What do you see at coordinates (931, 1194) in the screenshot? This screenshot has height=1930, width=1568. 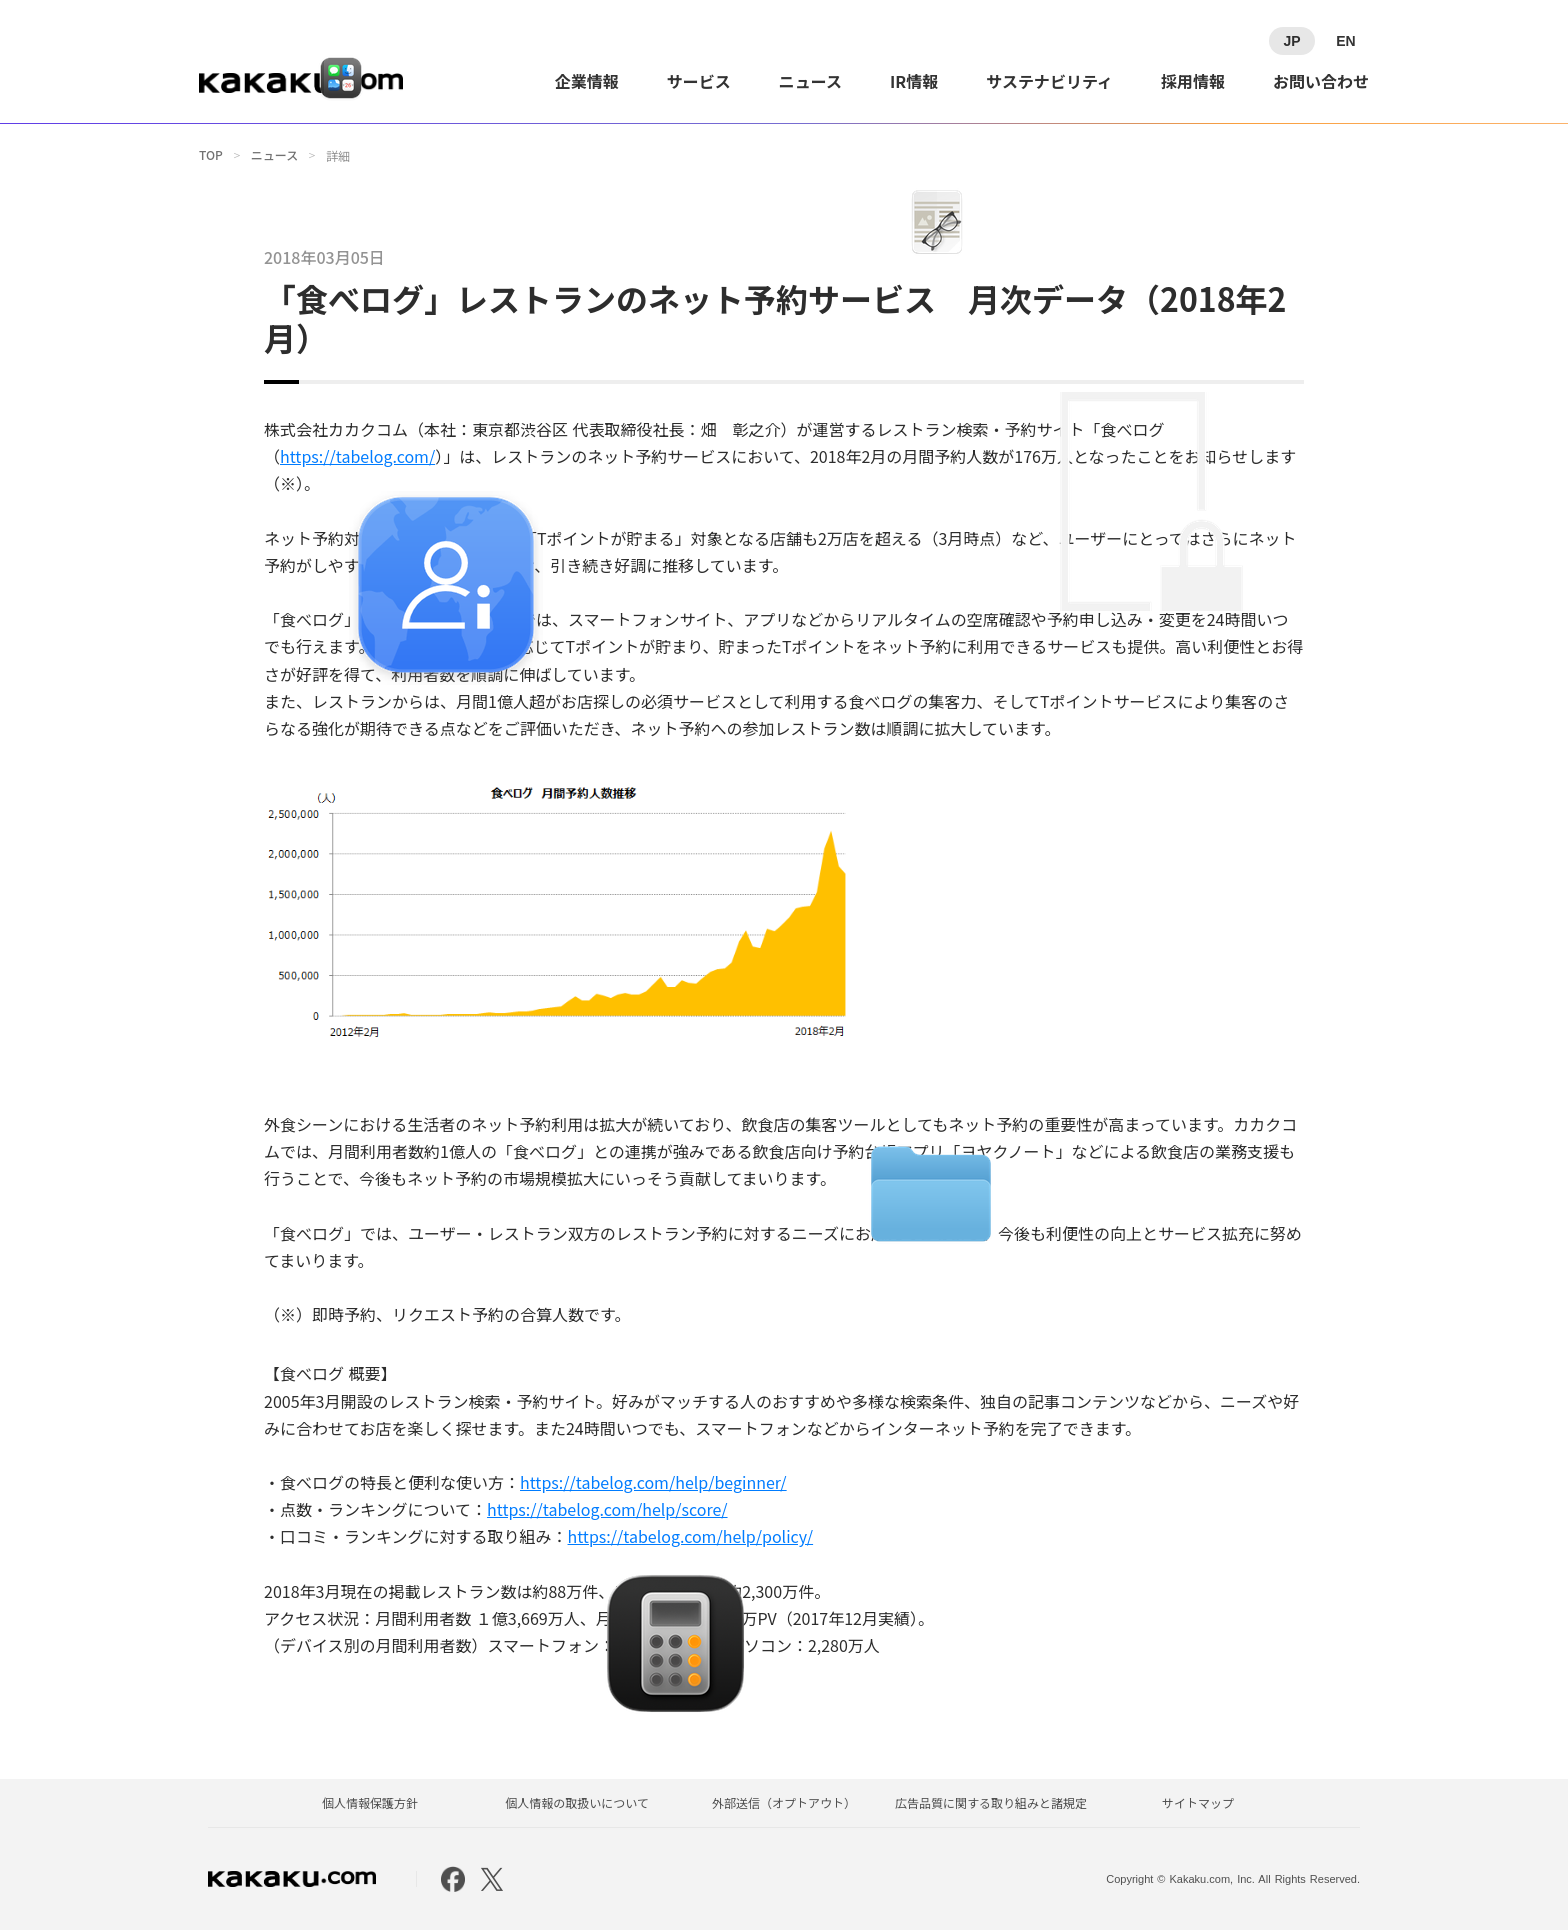 I see `open folder to view contents` at bounding box center [931, 1194].